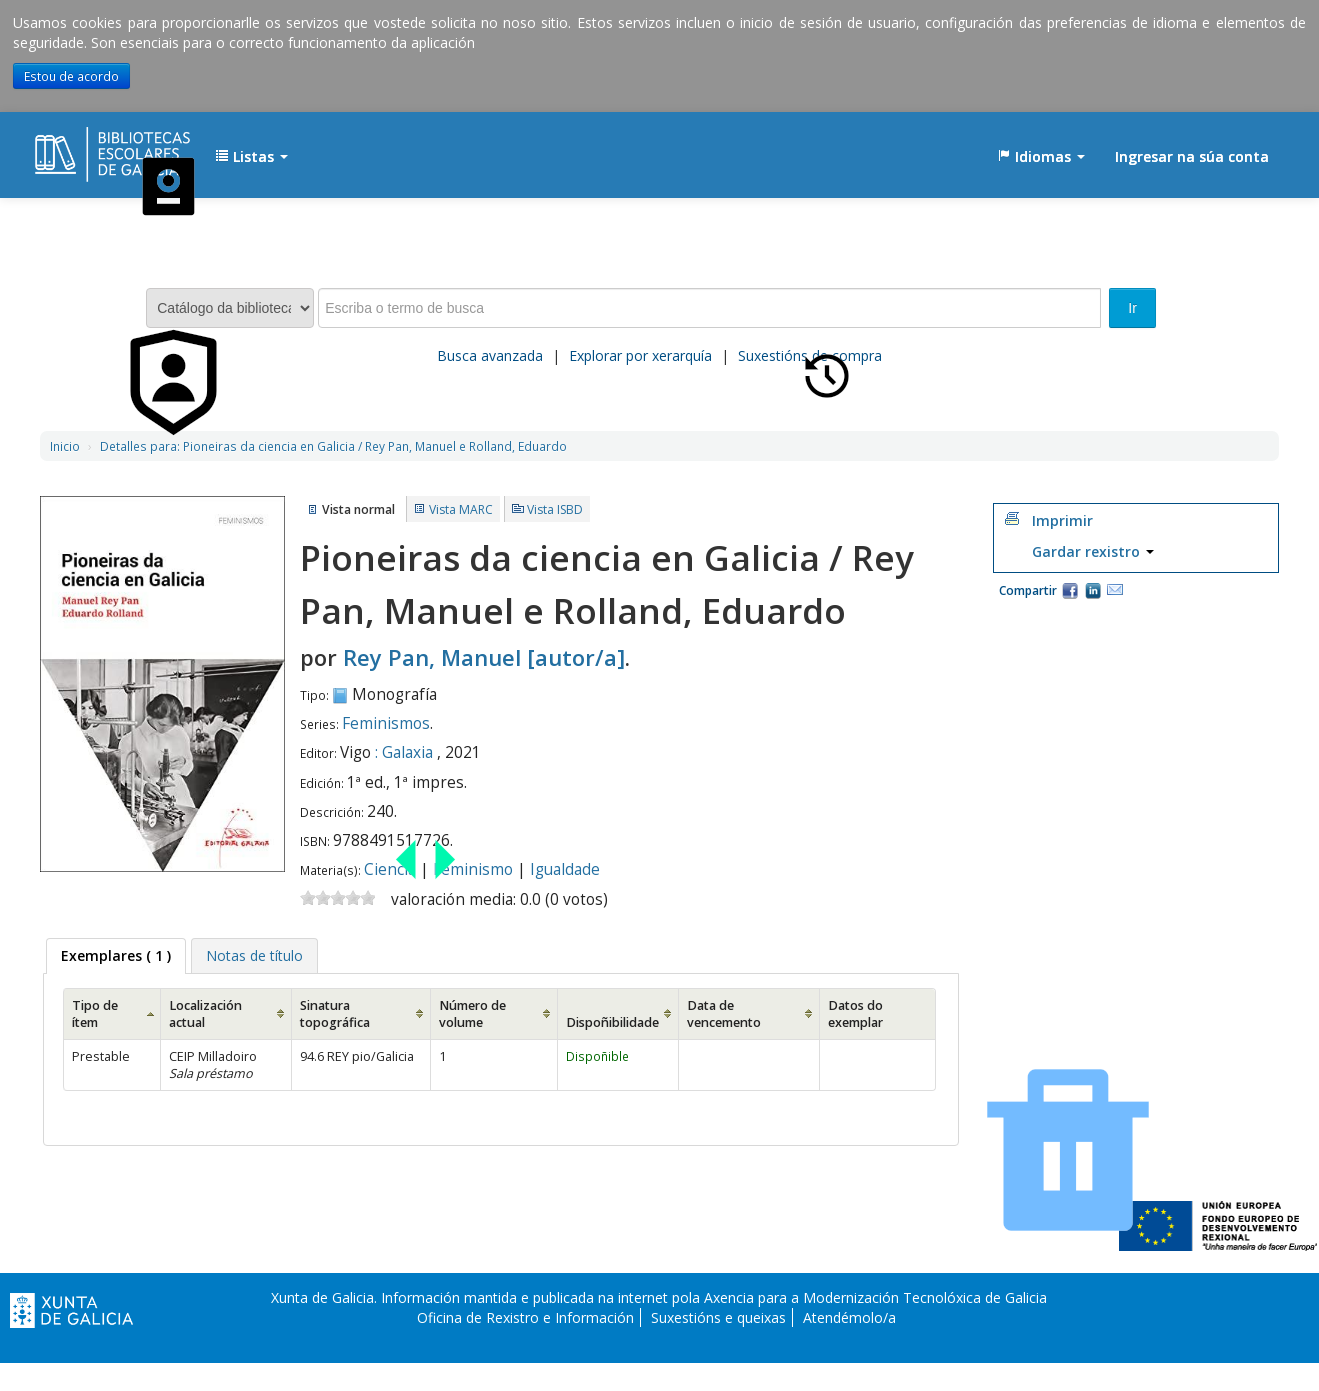 This screenshot has height=1391, width=1319. I want to click on expand content horizontally, so click(425, 859).